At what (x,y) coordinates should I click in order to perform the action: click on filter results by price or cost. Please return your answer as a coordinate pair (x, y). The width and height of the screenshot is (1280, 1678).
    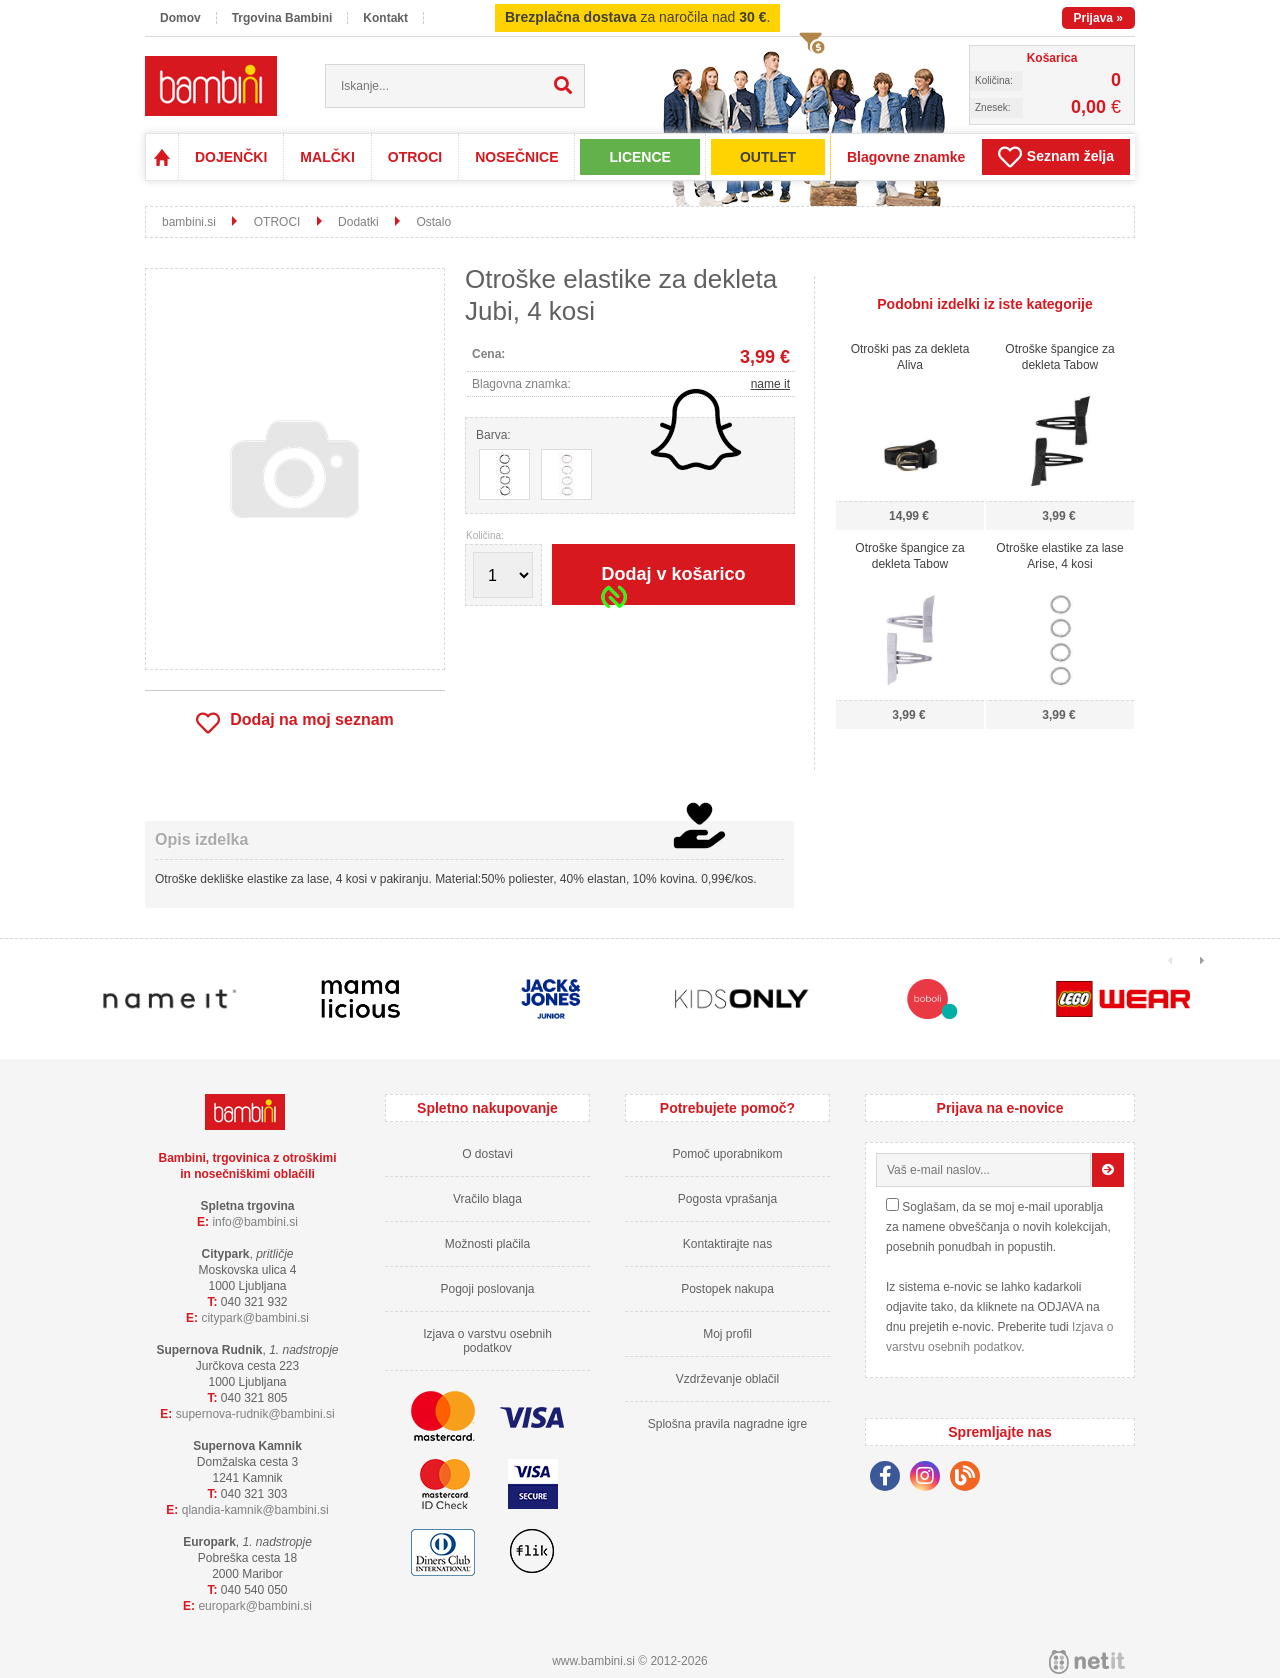
    Looking at the image, I should click on (812, 41).